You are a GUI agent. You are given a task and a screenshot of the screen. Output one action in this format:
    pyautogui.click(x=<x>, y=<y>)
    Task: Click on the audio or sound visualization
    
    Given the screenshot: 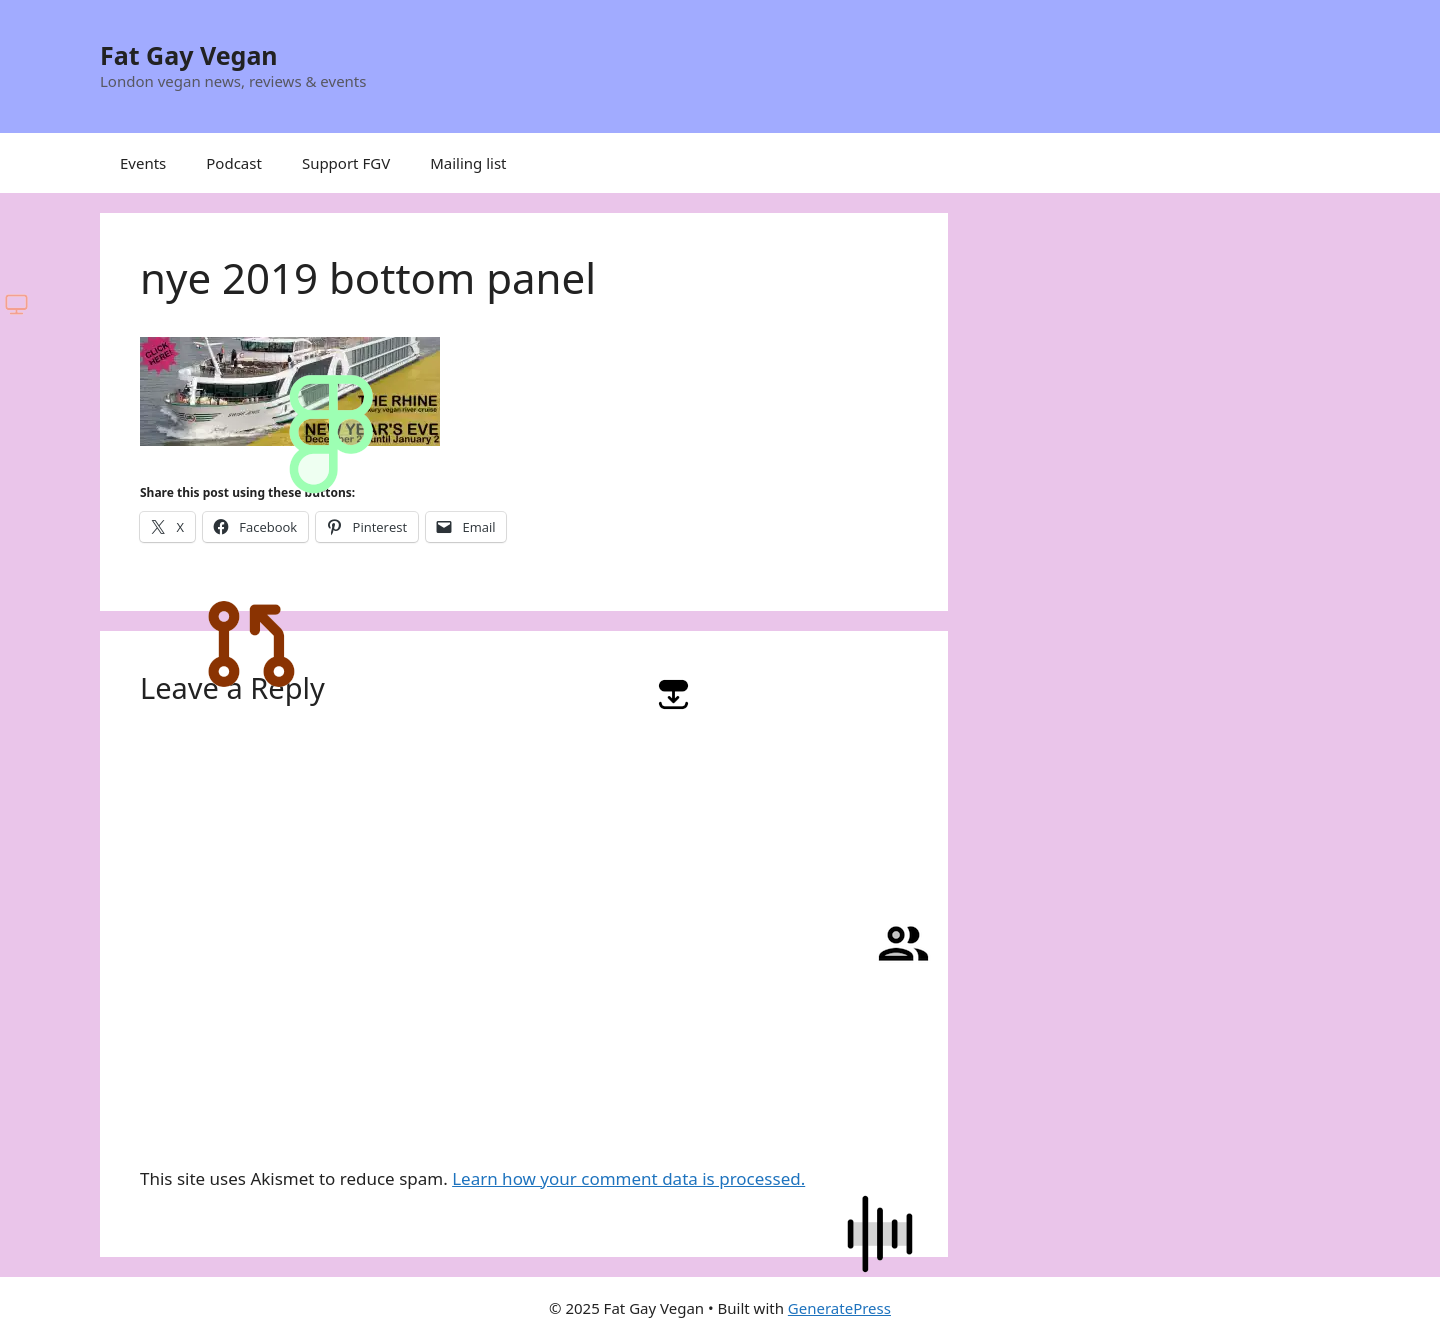 What is the action you would take?
    pyautogui.click(x=880, y=1234)
    